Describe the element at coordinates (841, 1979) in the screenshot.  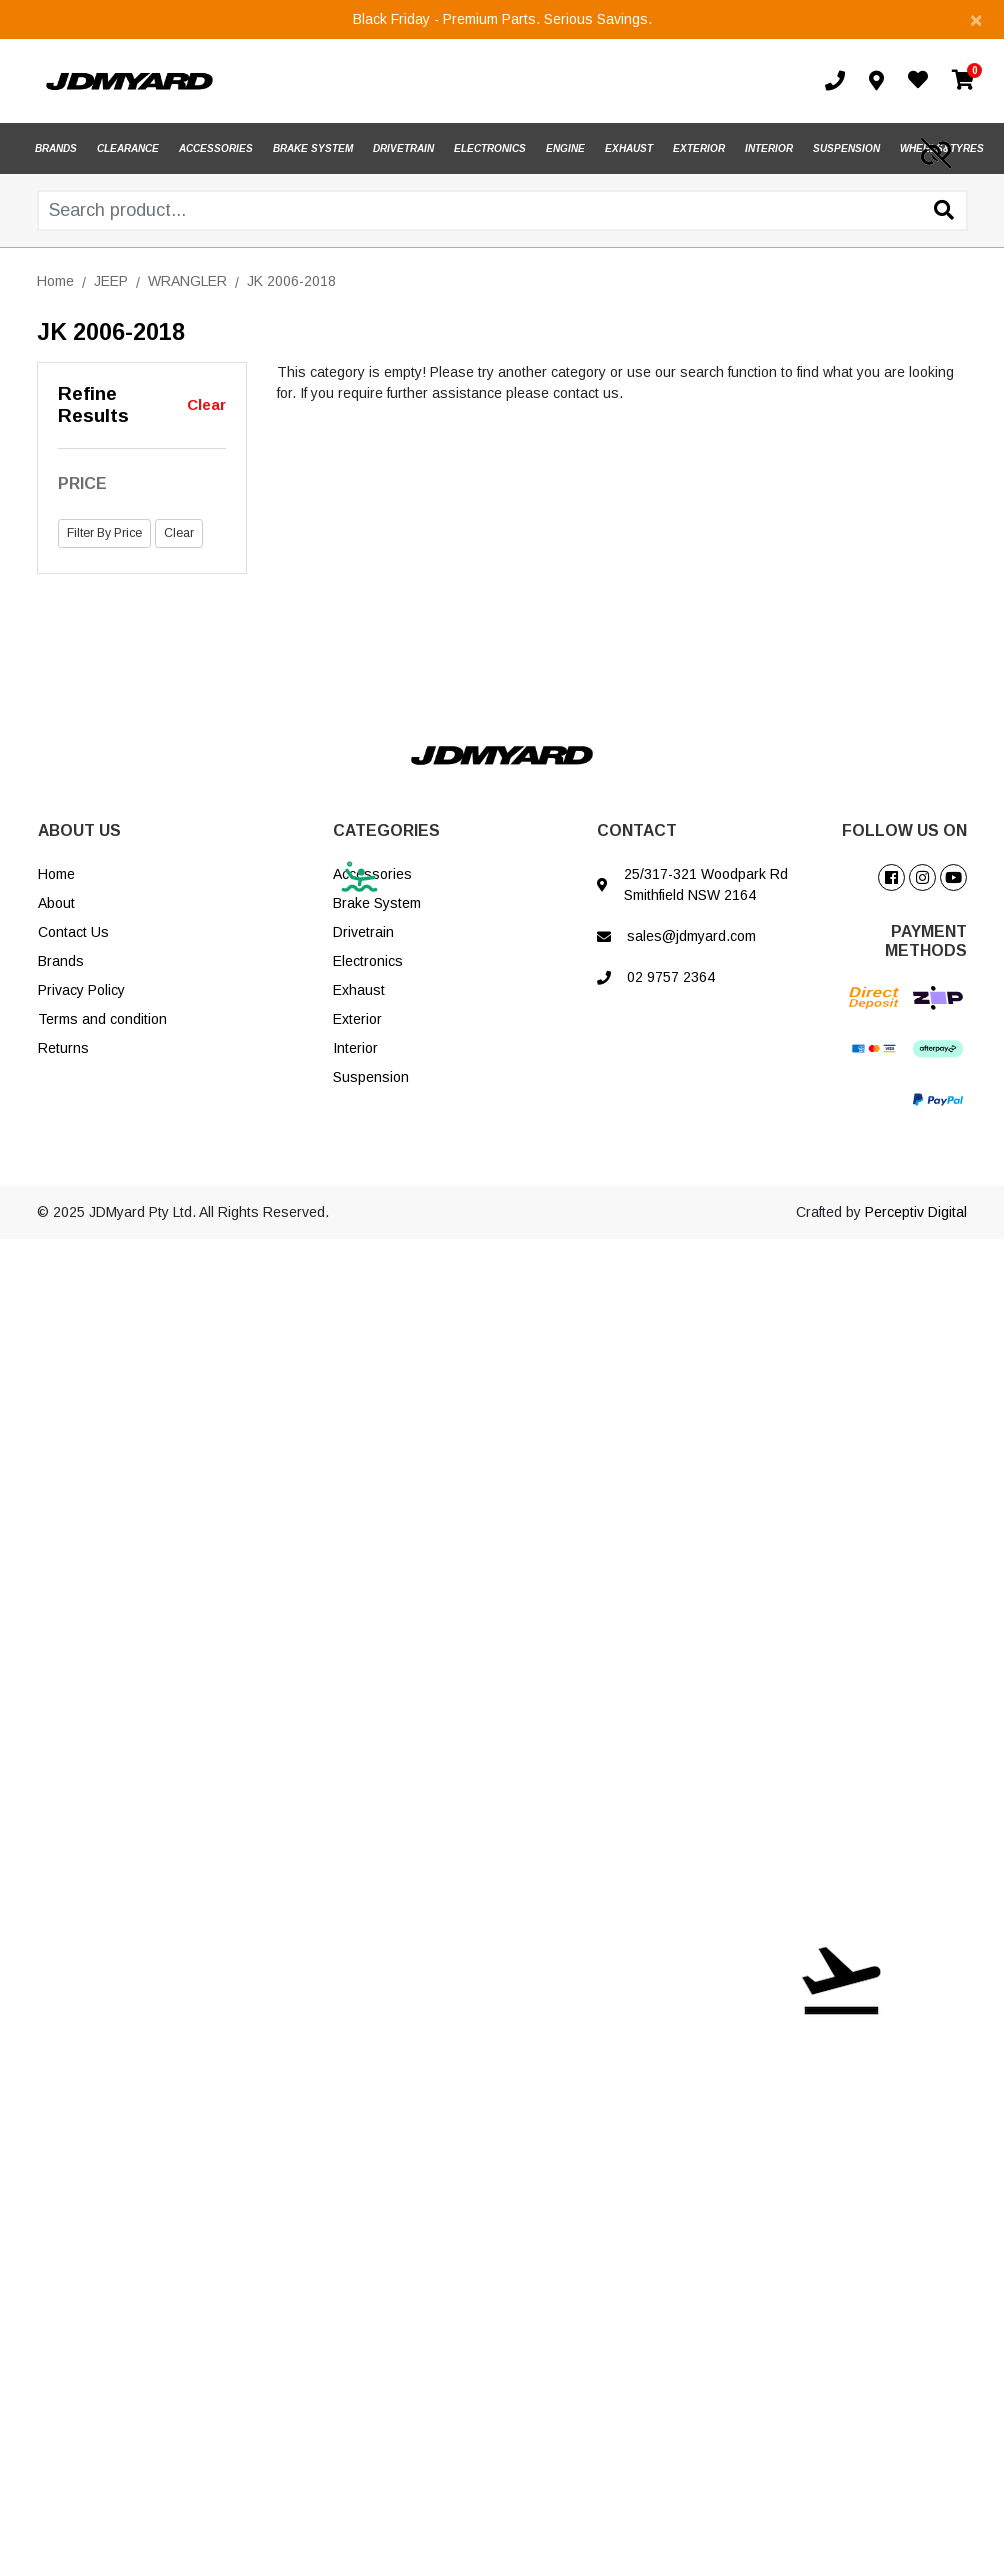
I see `view flight departure information` at that location.